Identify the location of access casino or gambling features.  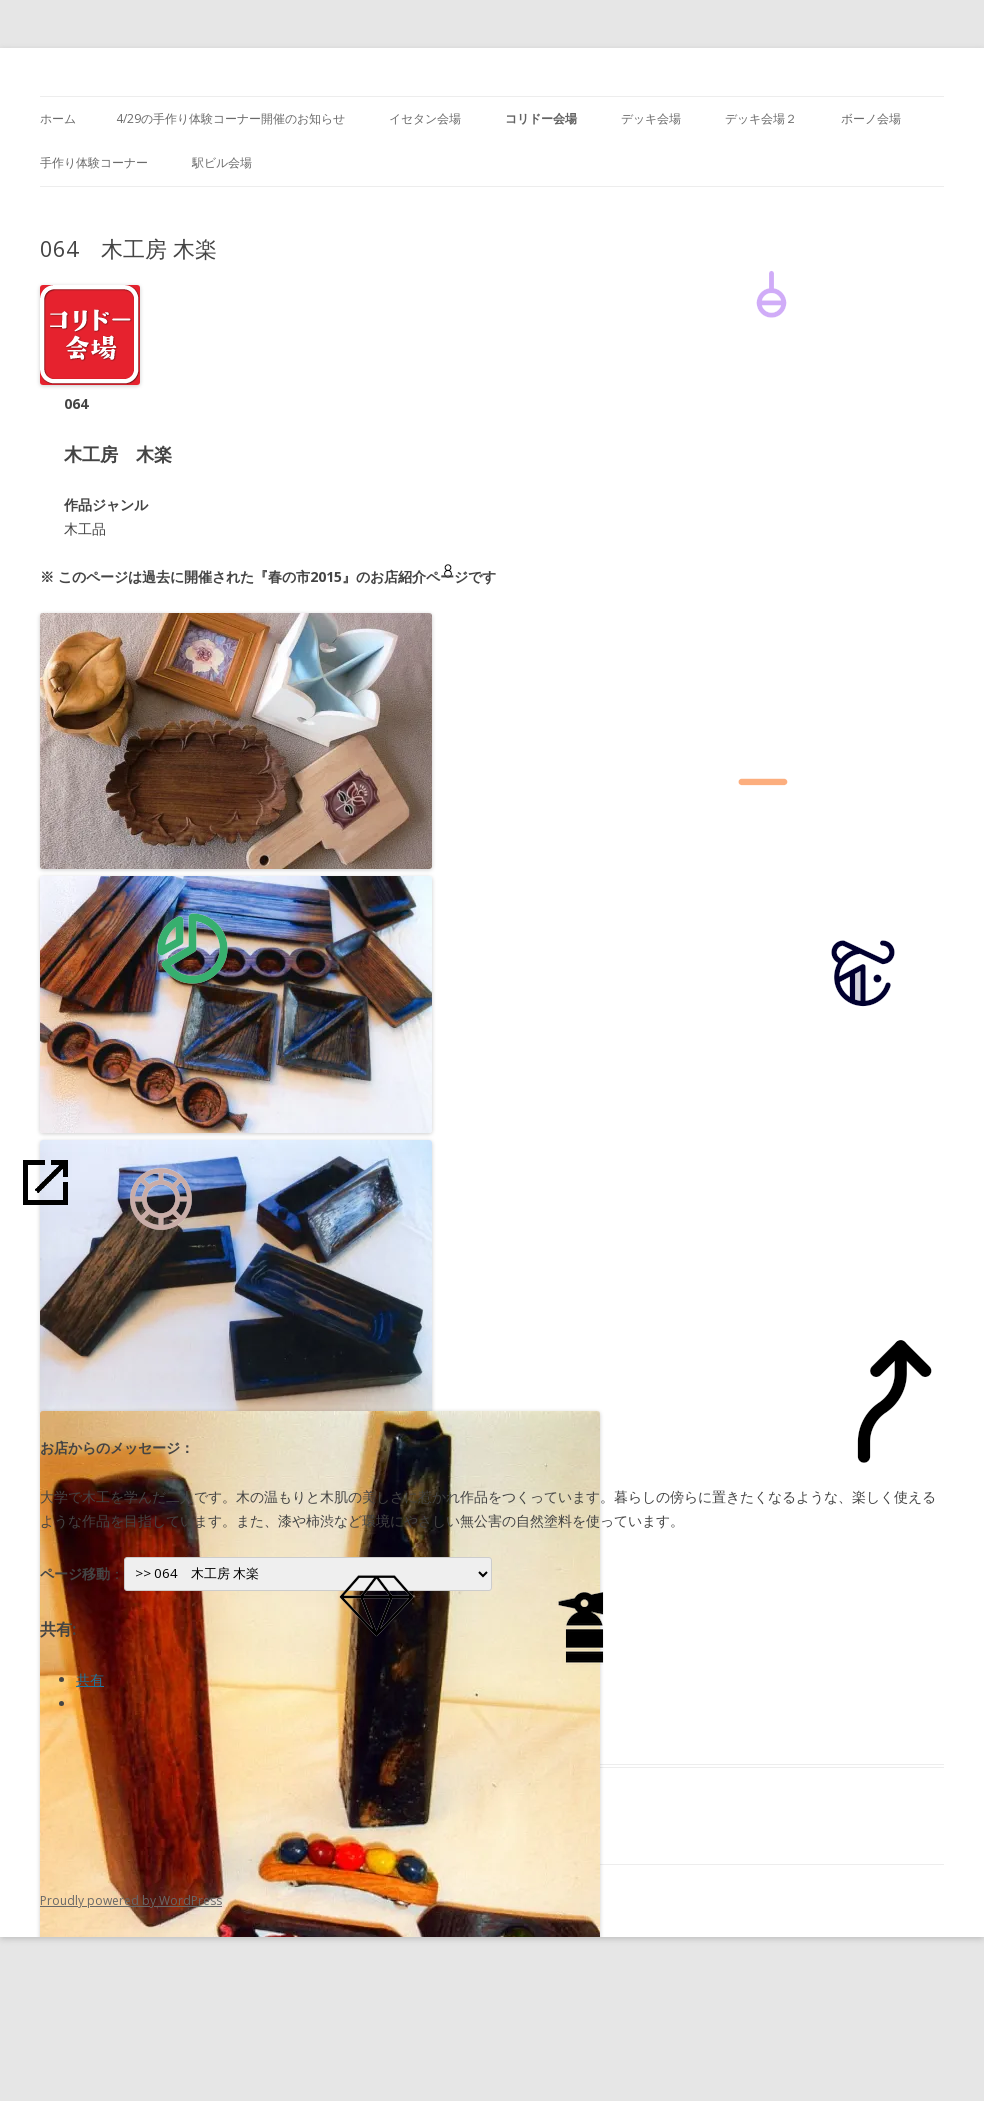
(161, 1199).